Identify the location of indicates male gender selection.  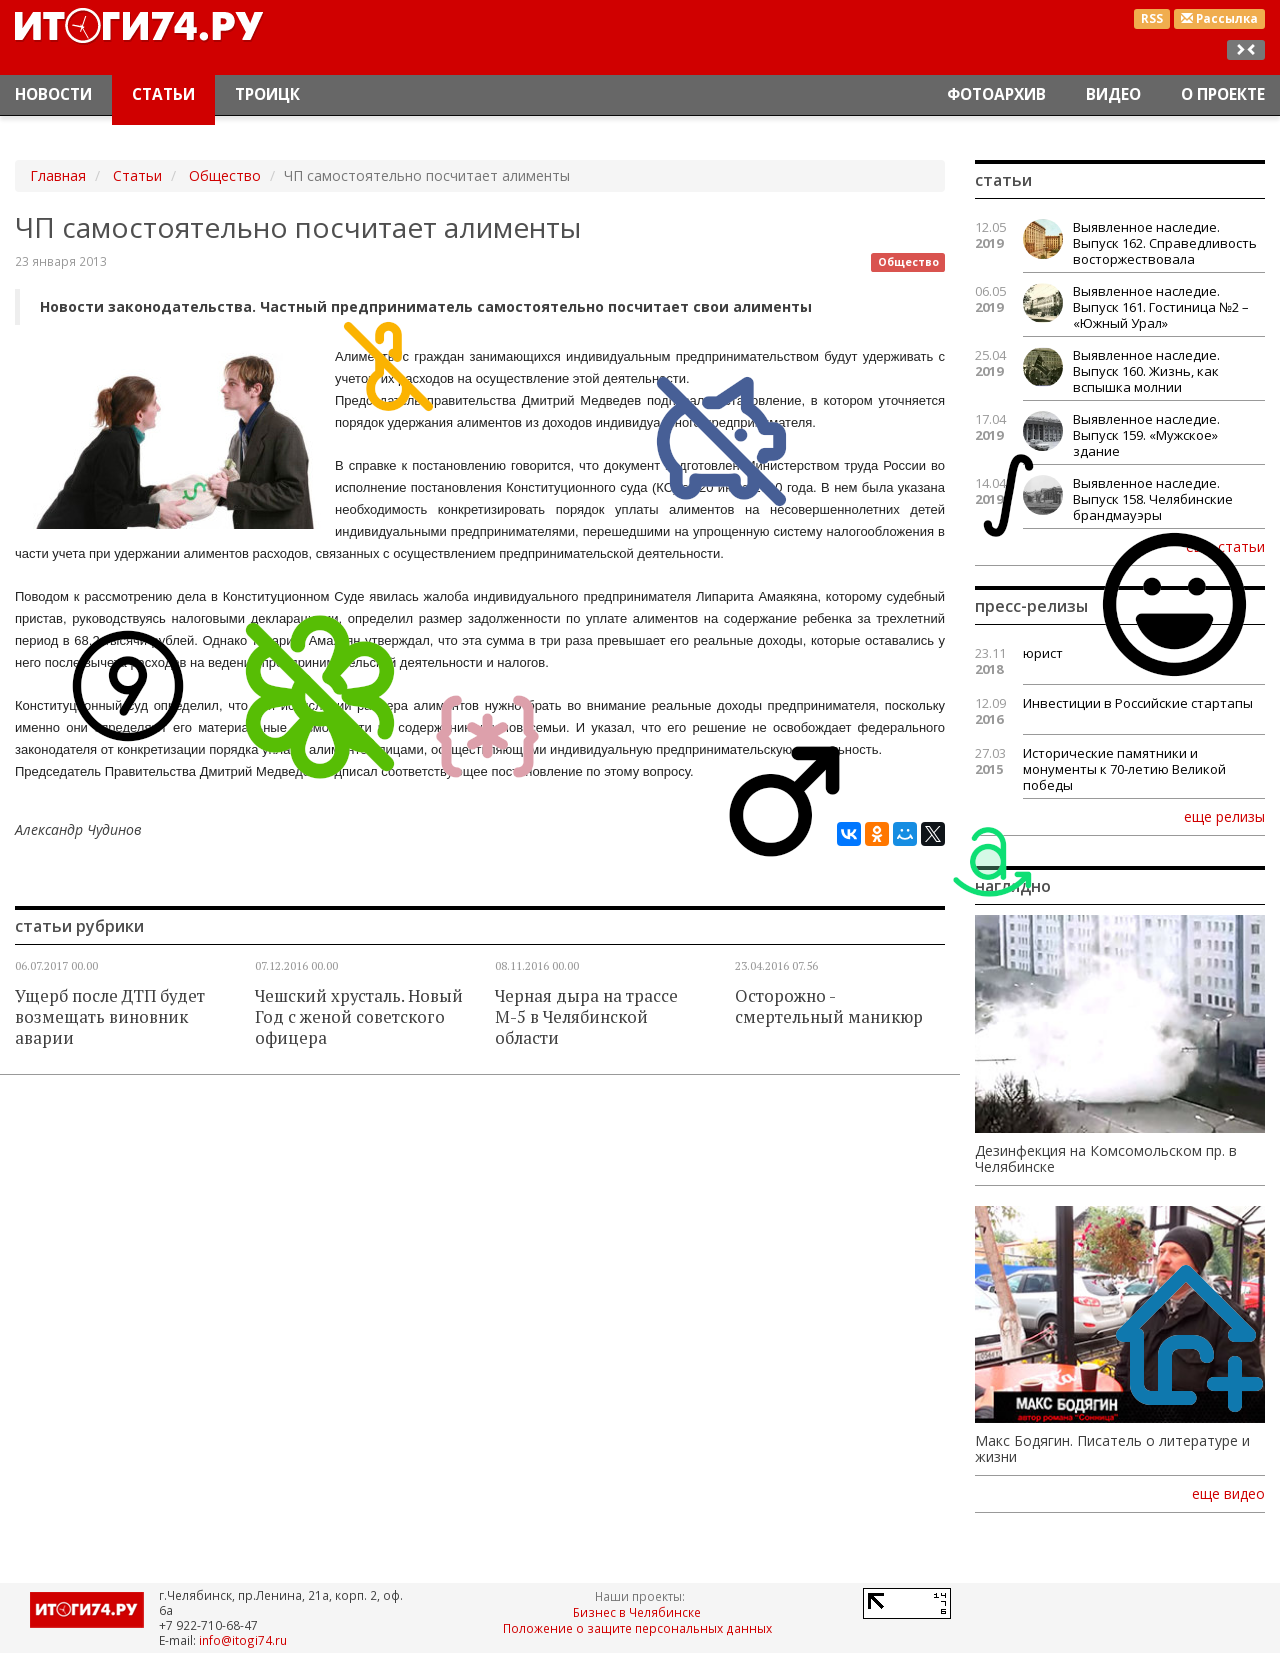
(784, 801).